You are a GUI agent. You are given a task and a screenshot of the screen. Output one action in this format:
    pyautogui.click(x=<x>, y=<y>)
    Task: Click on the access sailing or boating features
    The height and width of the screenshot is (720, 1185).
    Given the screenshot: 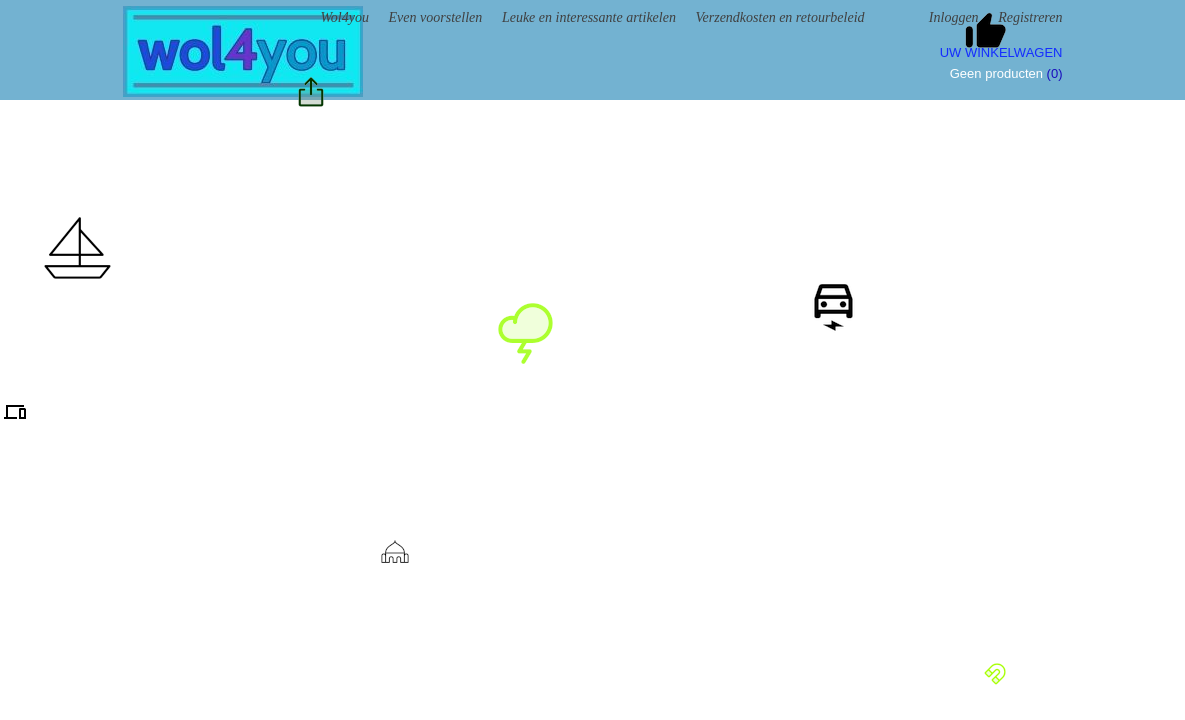 What is the action you would take?
    pyautogui.click(x=77, y=252)
    